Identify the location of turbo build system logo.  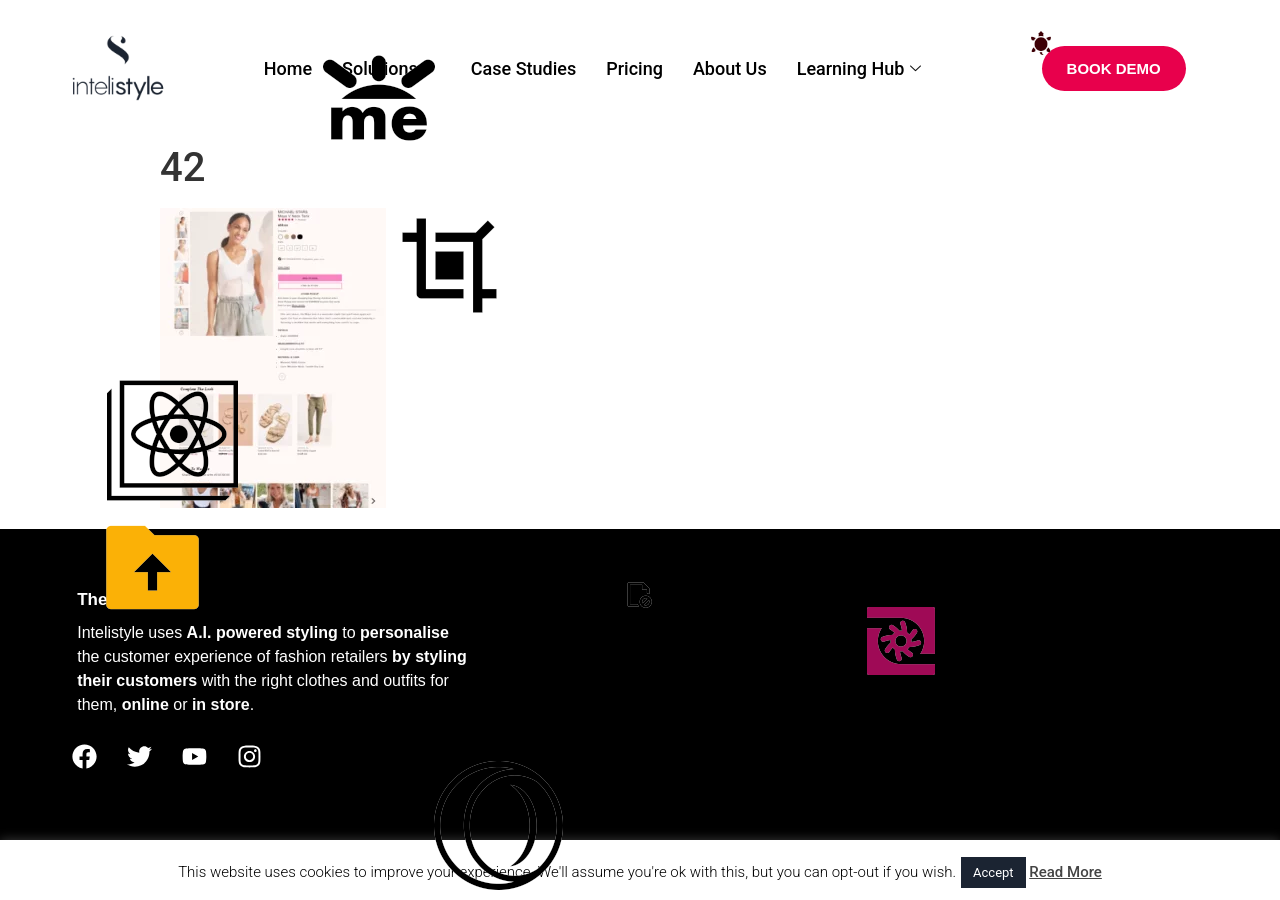
(901, 641).